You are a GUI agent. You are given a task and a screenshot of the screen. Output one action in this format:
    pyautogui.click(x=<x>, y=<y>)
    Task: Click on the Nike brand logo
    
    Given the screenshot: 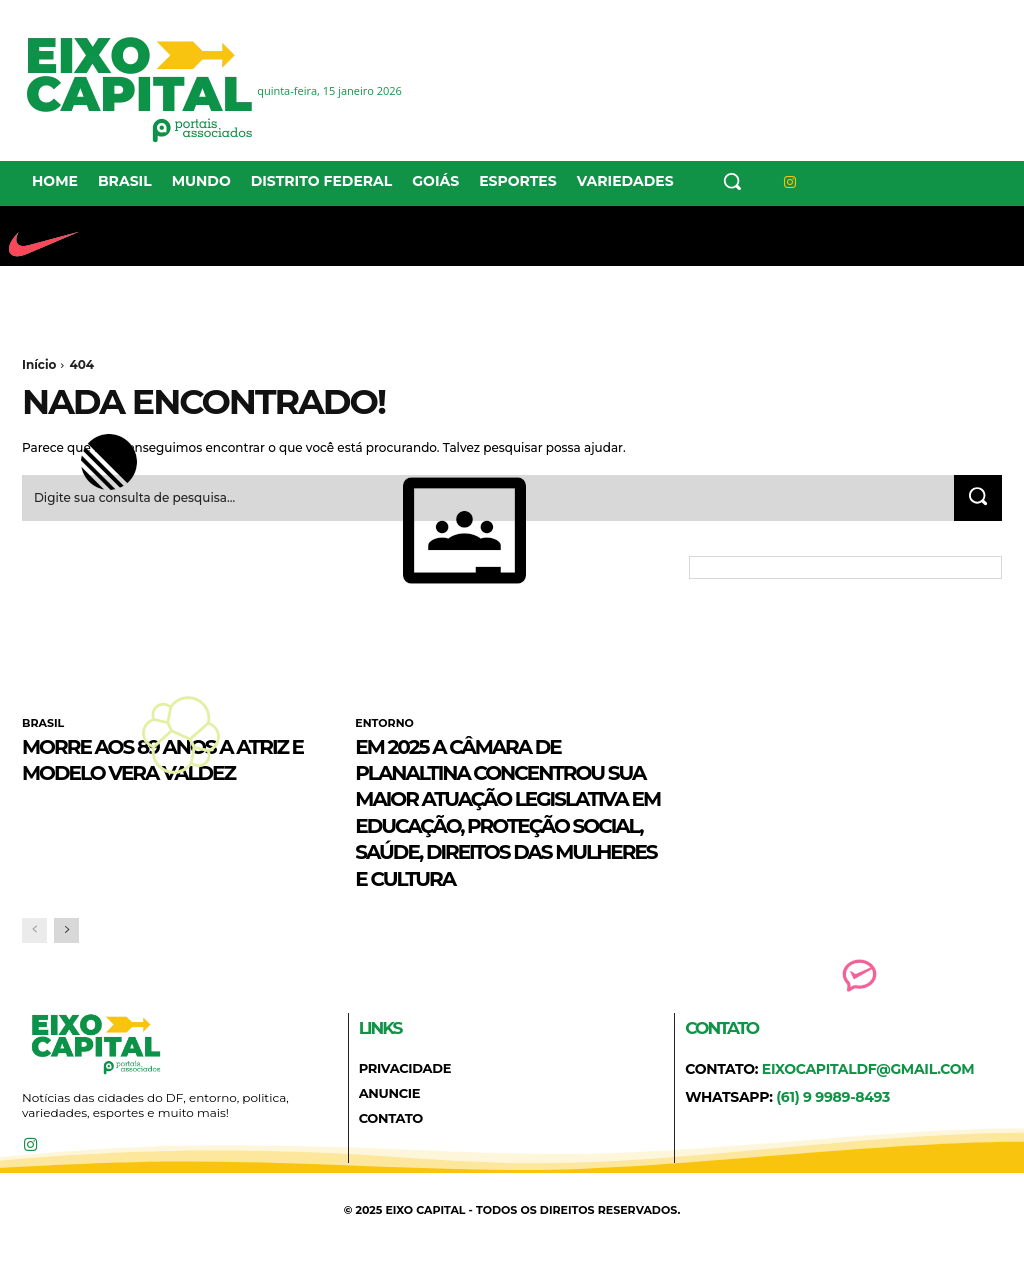 What is the action you would take?
    pyautogui.click(x=44, y=244)
    